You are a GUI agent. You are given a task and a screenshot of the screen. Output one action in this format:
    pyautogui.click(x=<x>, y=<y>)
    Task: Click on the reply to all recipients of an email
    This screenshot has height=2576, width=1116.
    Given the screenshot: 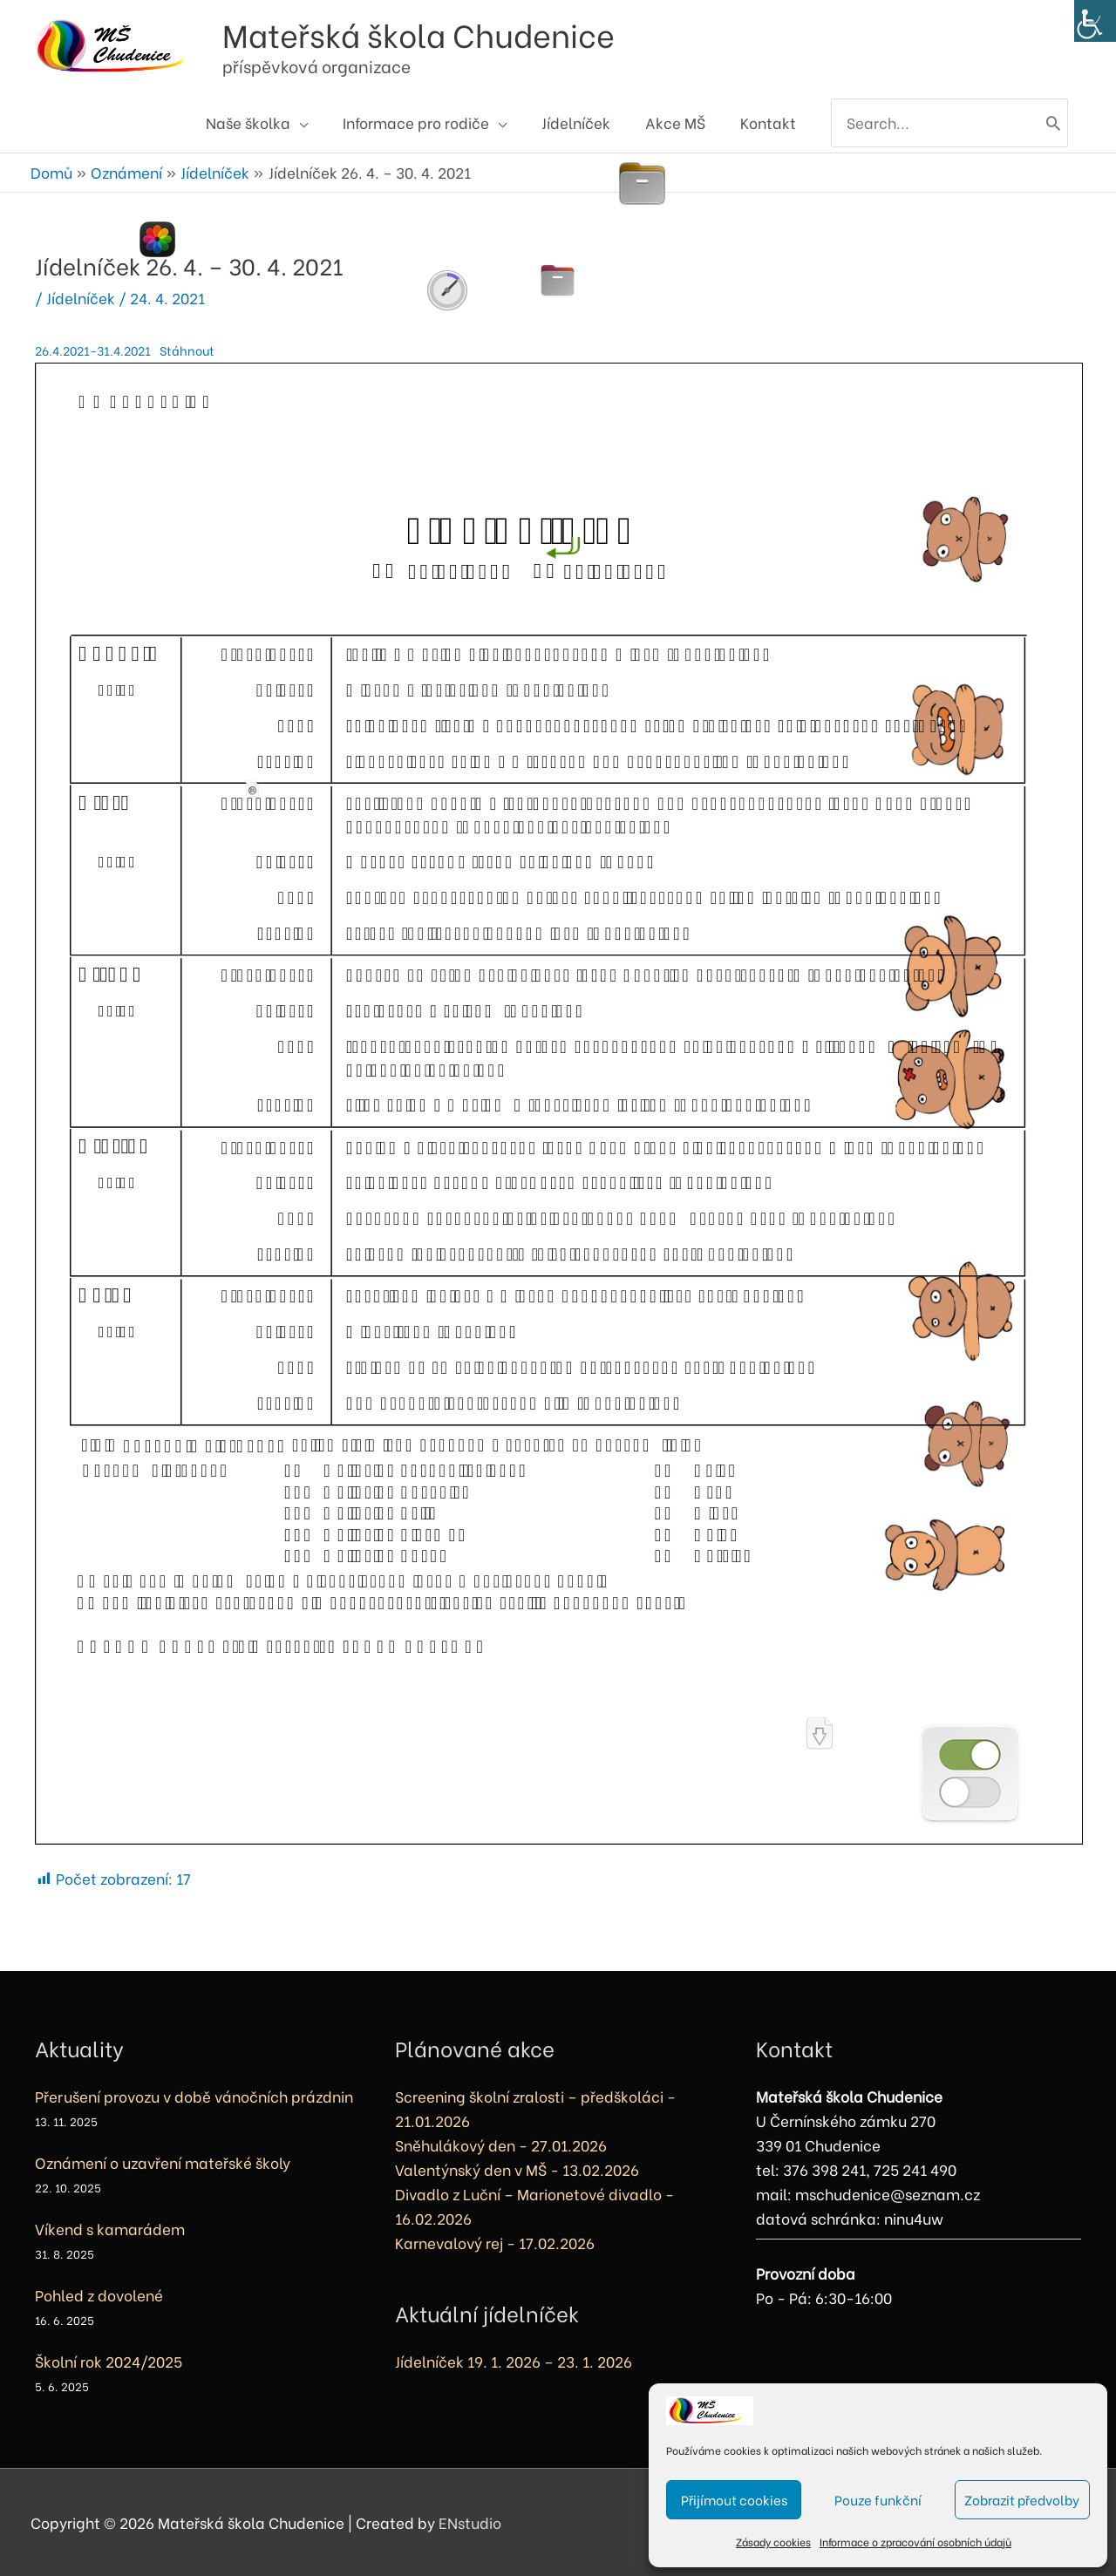 What is the action you would take?
    pyautogui.click(x=562, y=546)
    